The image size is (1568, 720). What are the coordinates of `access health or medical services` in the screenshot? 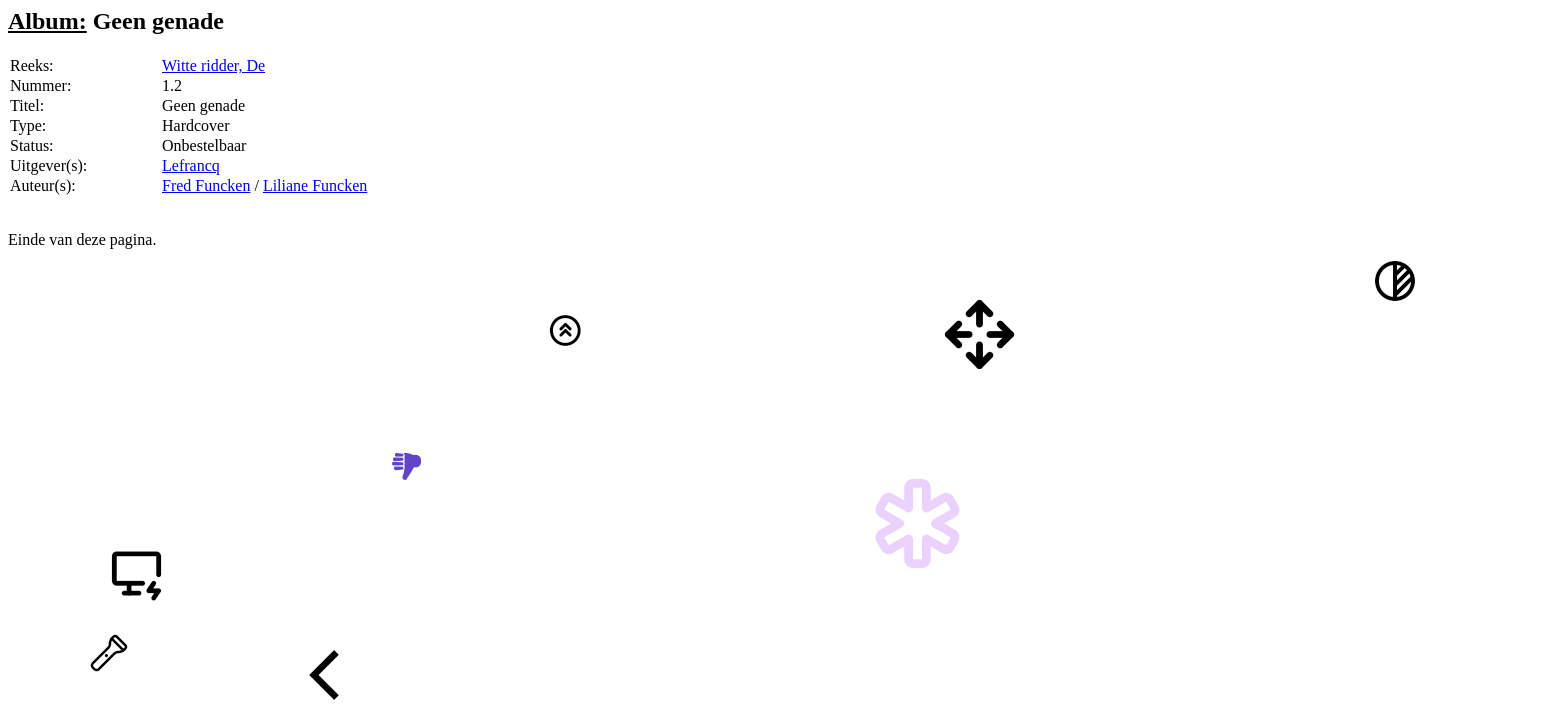 It's located at (917, 523).